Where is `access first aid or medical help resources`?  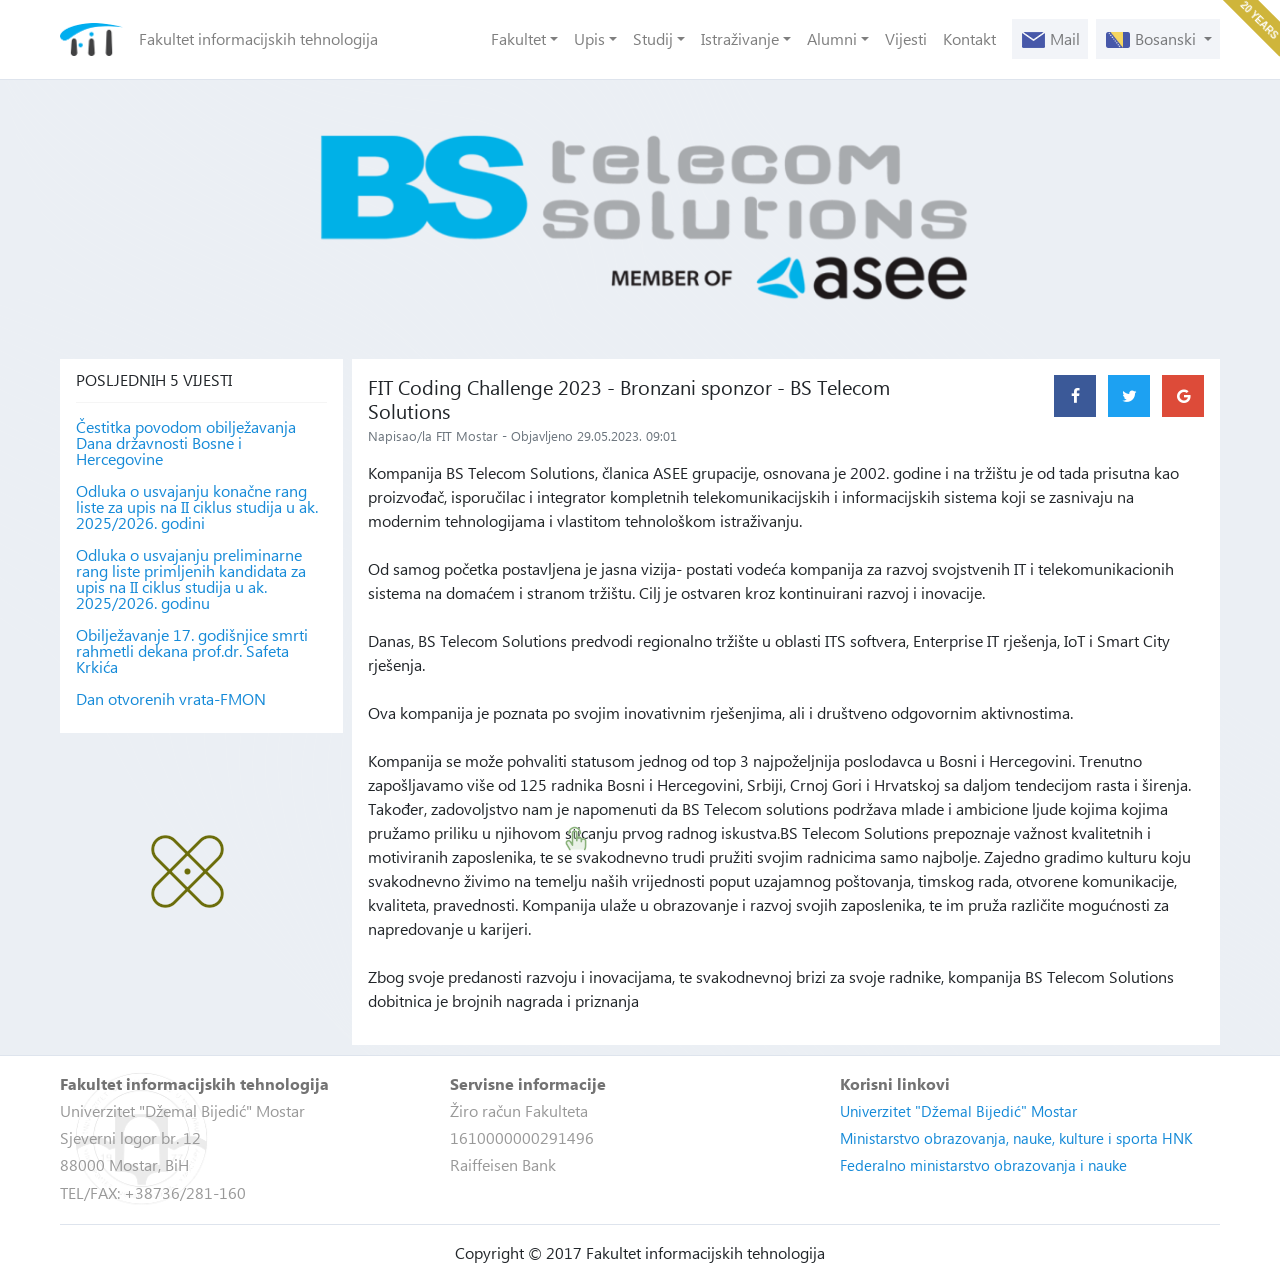 access first aid or medical help resources is located at coordinates (187, 871).